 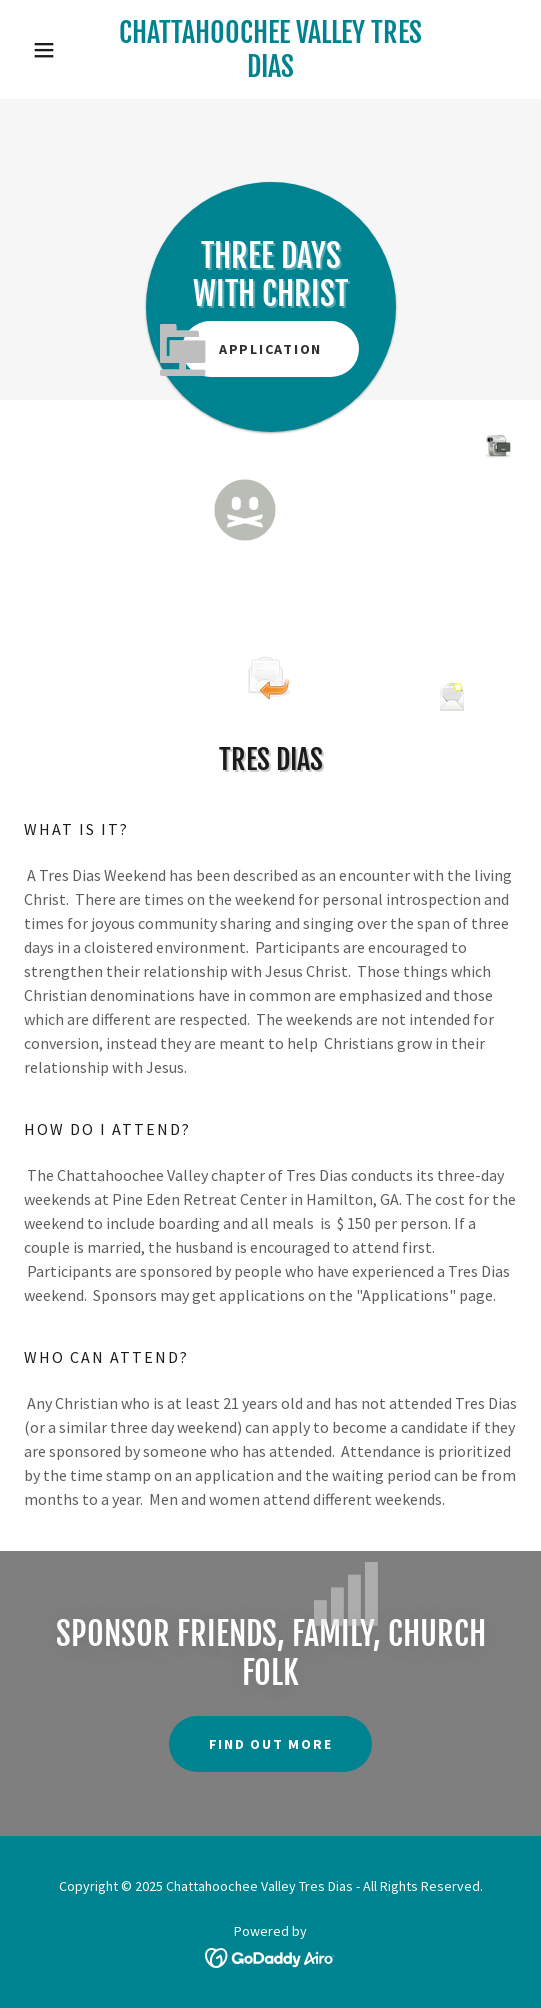 I want to click on indicates a replied email message, so click(x=268, y=678).